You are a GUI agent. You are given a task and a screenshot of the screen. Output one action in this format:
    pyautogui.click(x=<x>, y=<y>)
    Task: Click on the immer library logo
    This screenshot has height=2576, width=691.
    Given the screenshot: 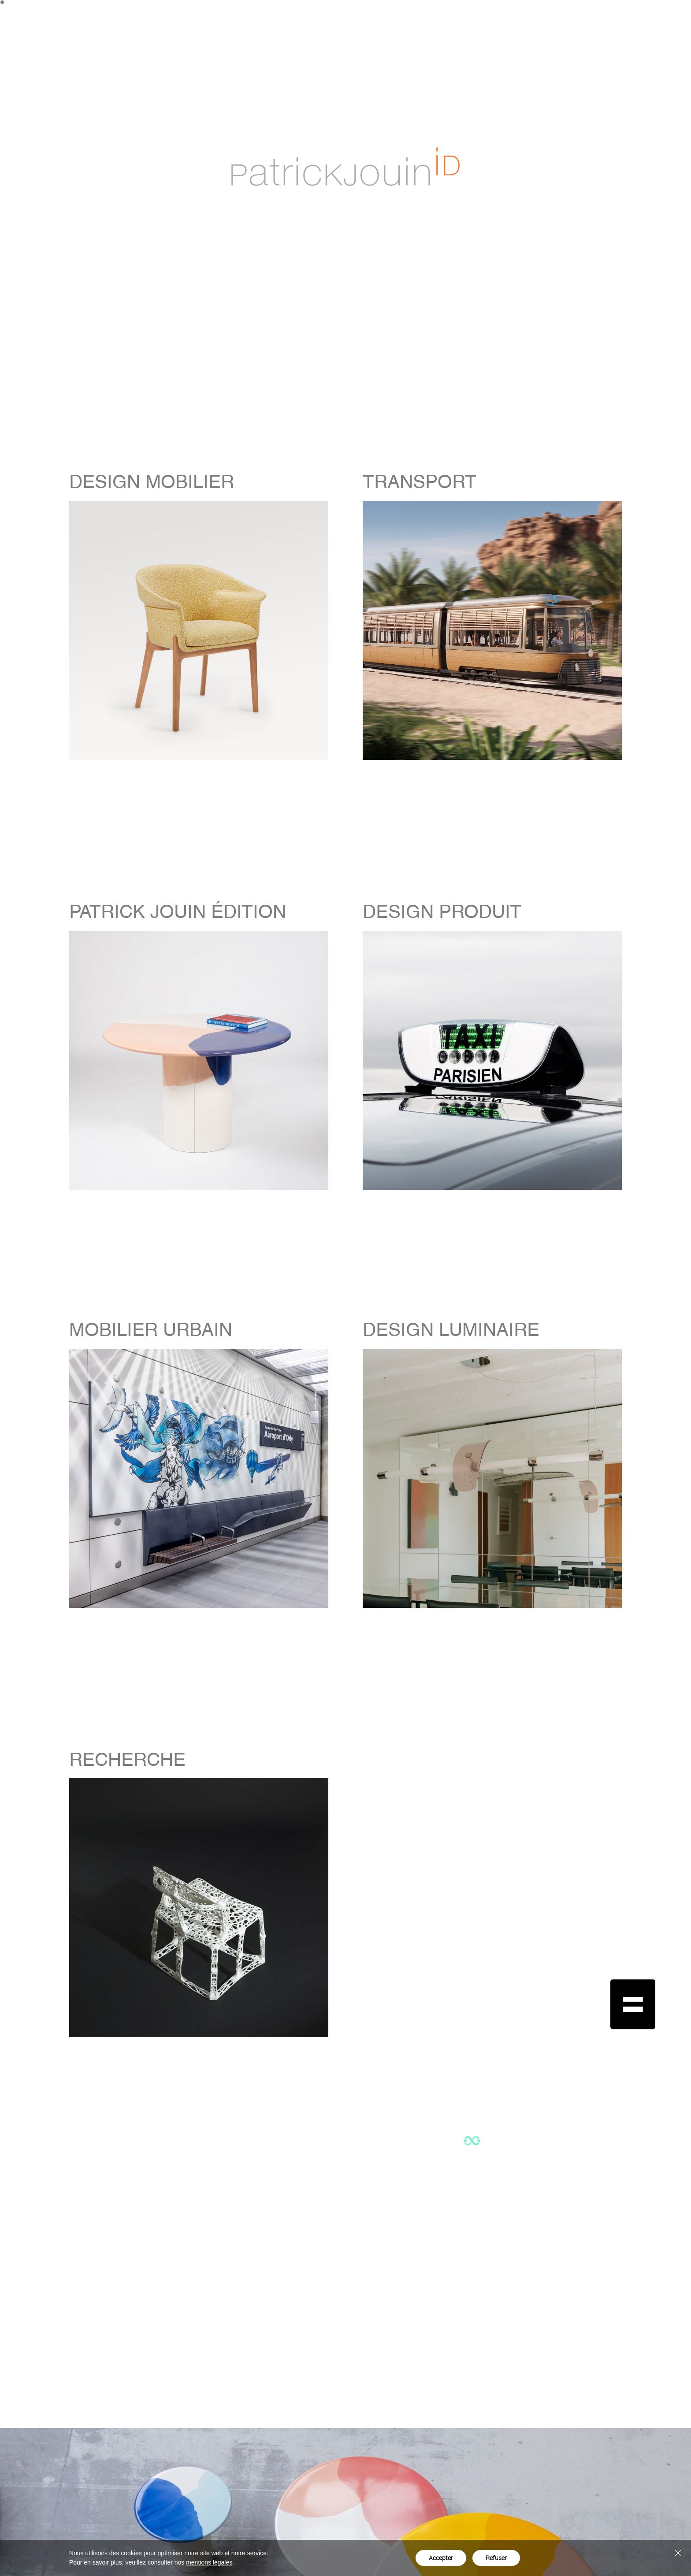 What is the action you would take?
    pyautogui.click(x=472, y=2141)
    